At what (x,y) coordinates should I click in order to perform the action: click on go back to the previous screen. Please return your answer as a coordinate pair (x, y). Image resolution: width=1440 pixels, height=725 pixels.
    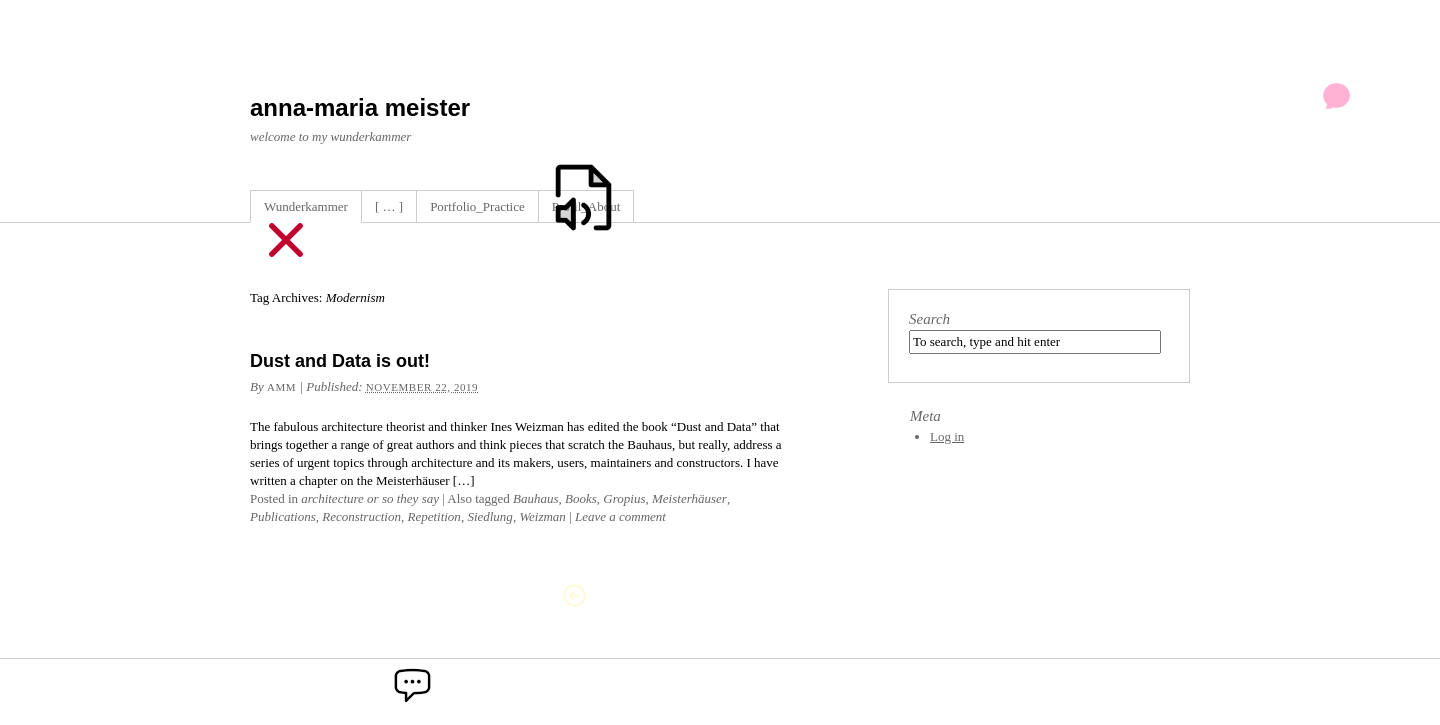
    Looking at the image, I should click on (574, 595).